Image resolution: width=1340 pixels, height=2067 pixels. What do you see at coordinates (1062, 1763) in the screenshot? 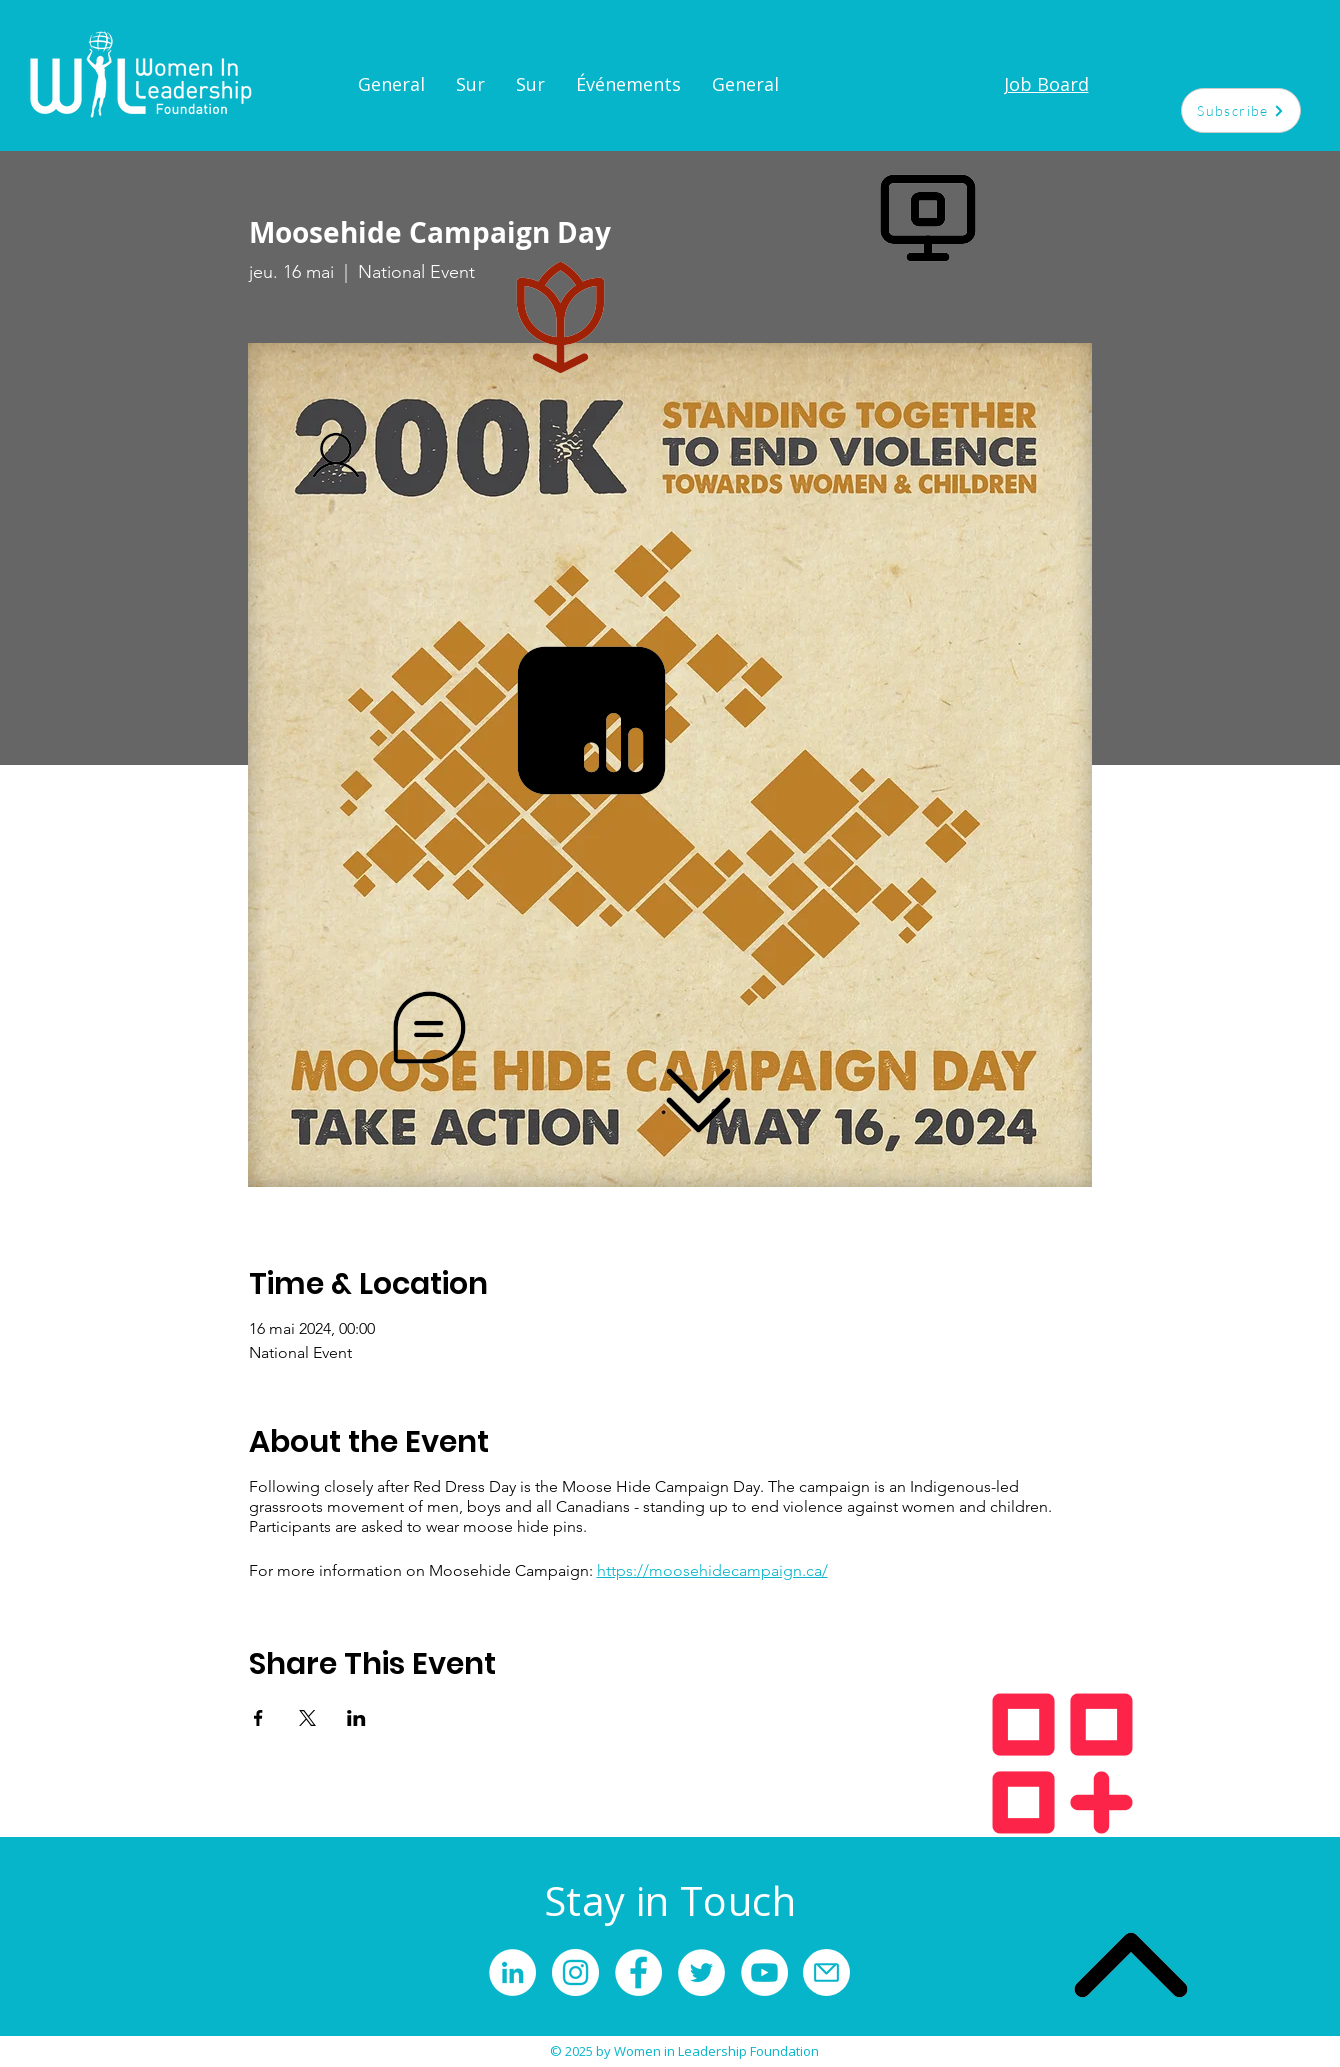
I see `add a new category` at bounding box center [1062, 1763].